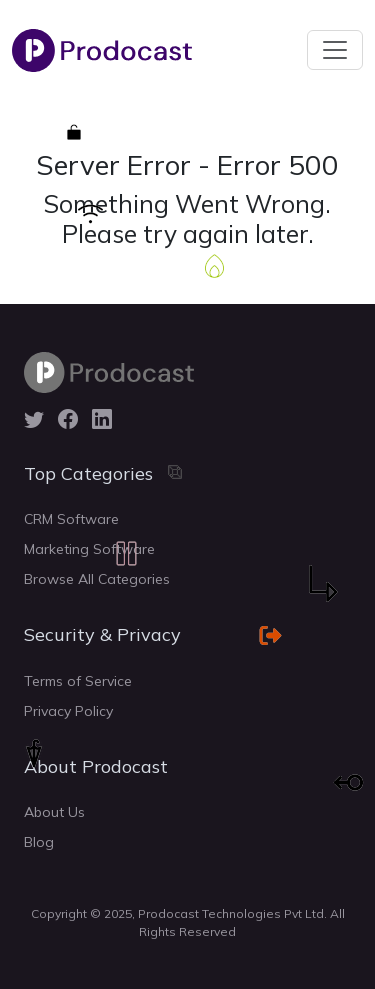 Image resolution: width=375 pixels, height=989 pixels. What do you see at coordinates (270, 635) in the screenshot?
I see `log out of your account` at bounding box center [270, 635].